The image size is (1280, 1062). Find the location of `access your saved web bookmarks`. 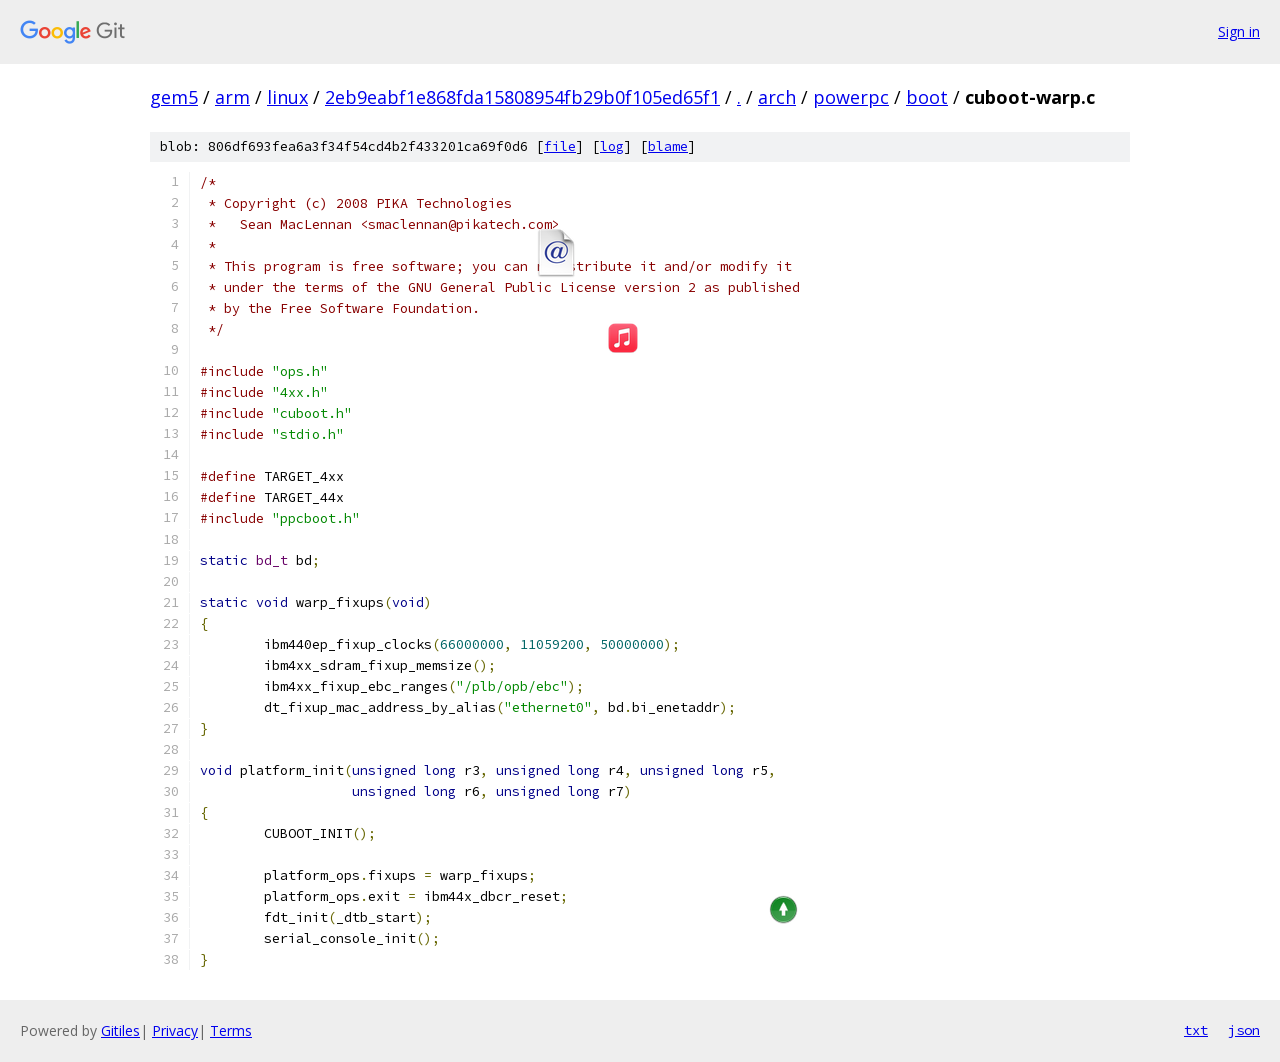

access your saved web bookmarks is located at coordinates (556, 253).